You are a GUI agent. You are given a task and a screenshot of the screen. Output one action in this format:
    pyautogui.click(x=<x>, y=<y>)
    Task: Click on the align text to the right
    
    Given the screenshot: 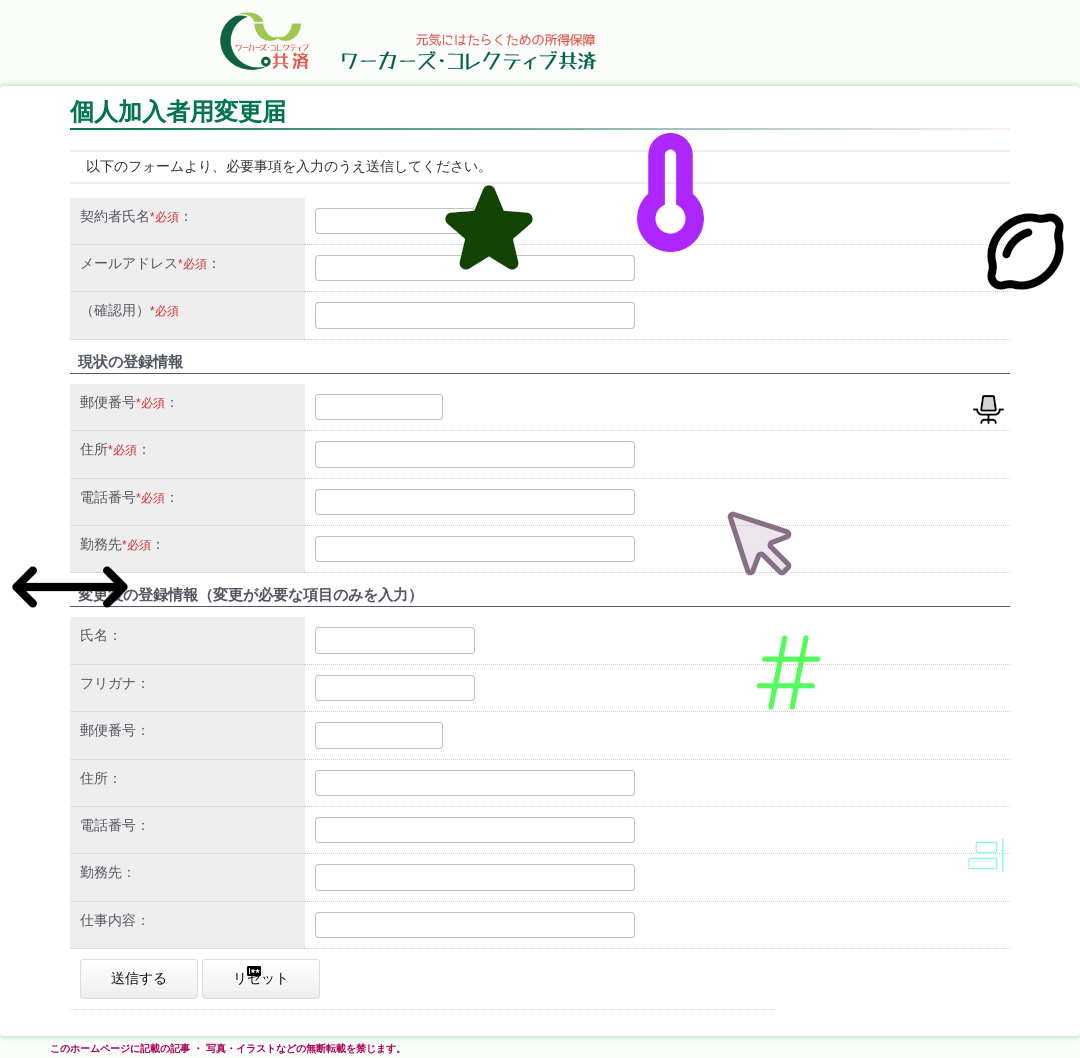 What is the action you would take?
    pyautogui.click(x=986, y=855)
    